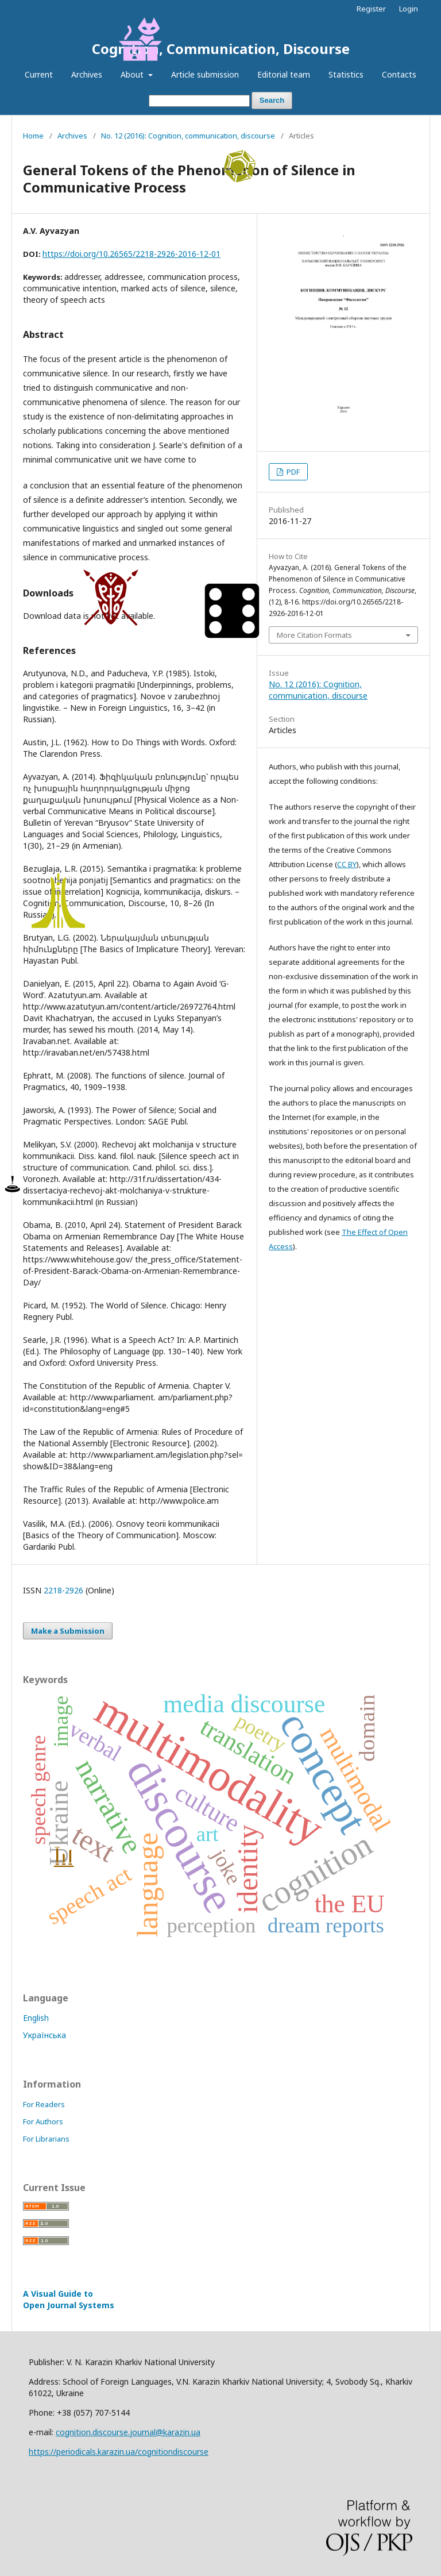  What do you see at coordinates (111, 598) in the screenshot?
I see `tribal or warrior faction emblem in a game` at bounding box center [111, 598].